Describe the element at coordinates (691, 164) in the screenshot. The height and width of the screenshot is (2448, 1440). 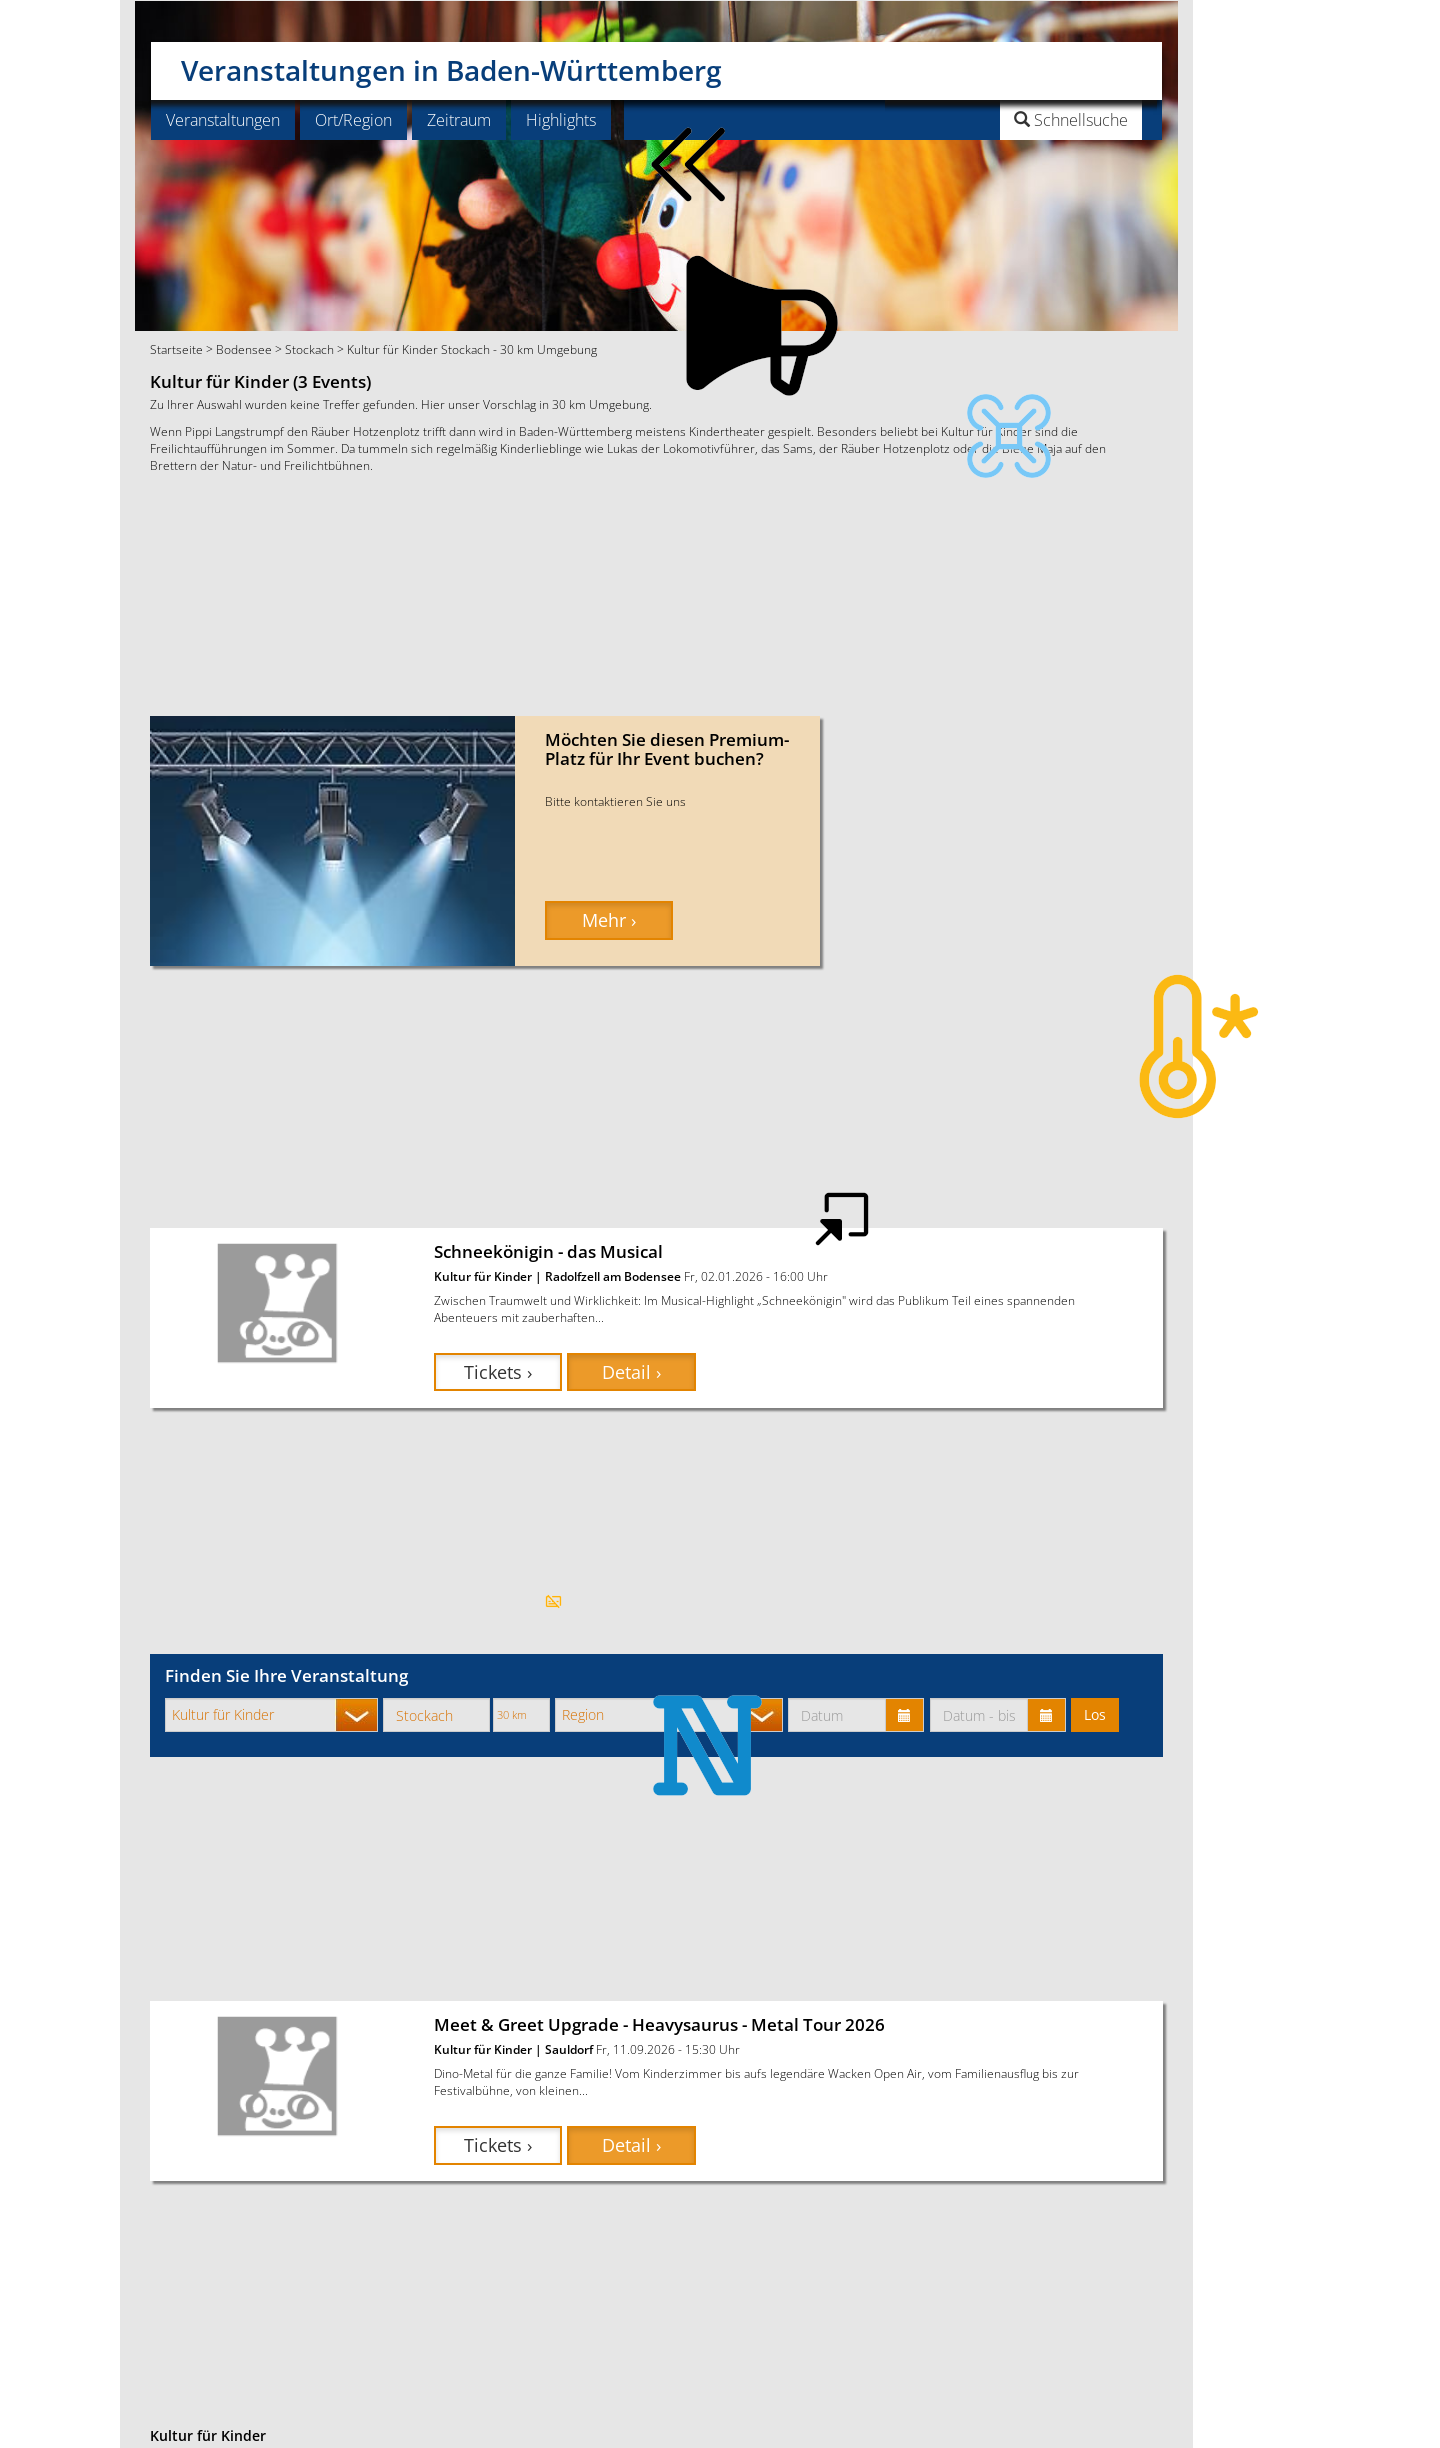
I see `go back to the beginning` at that location.